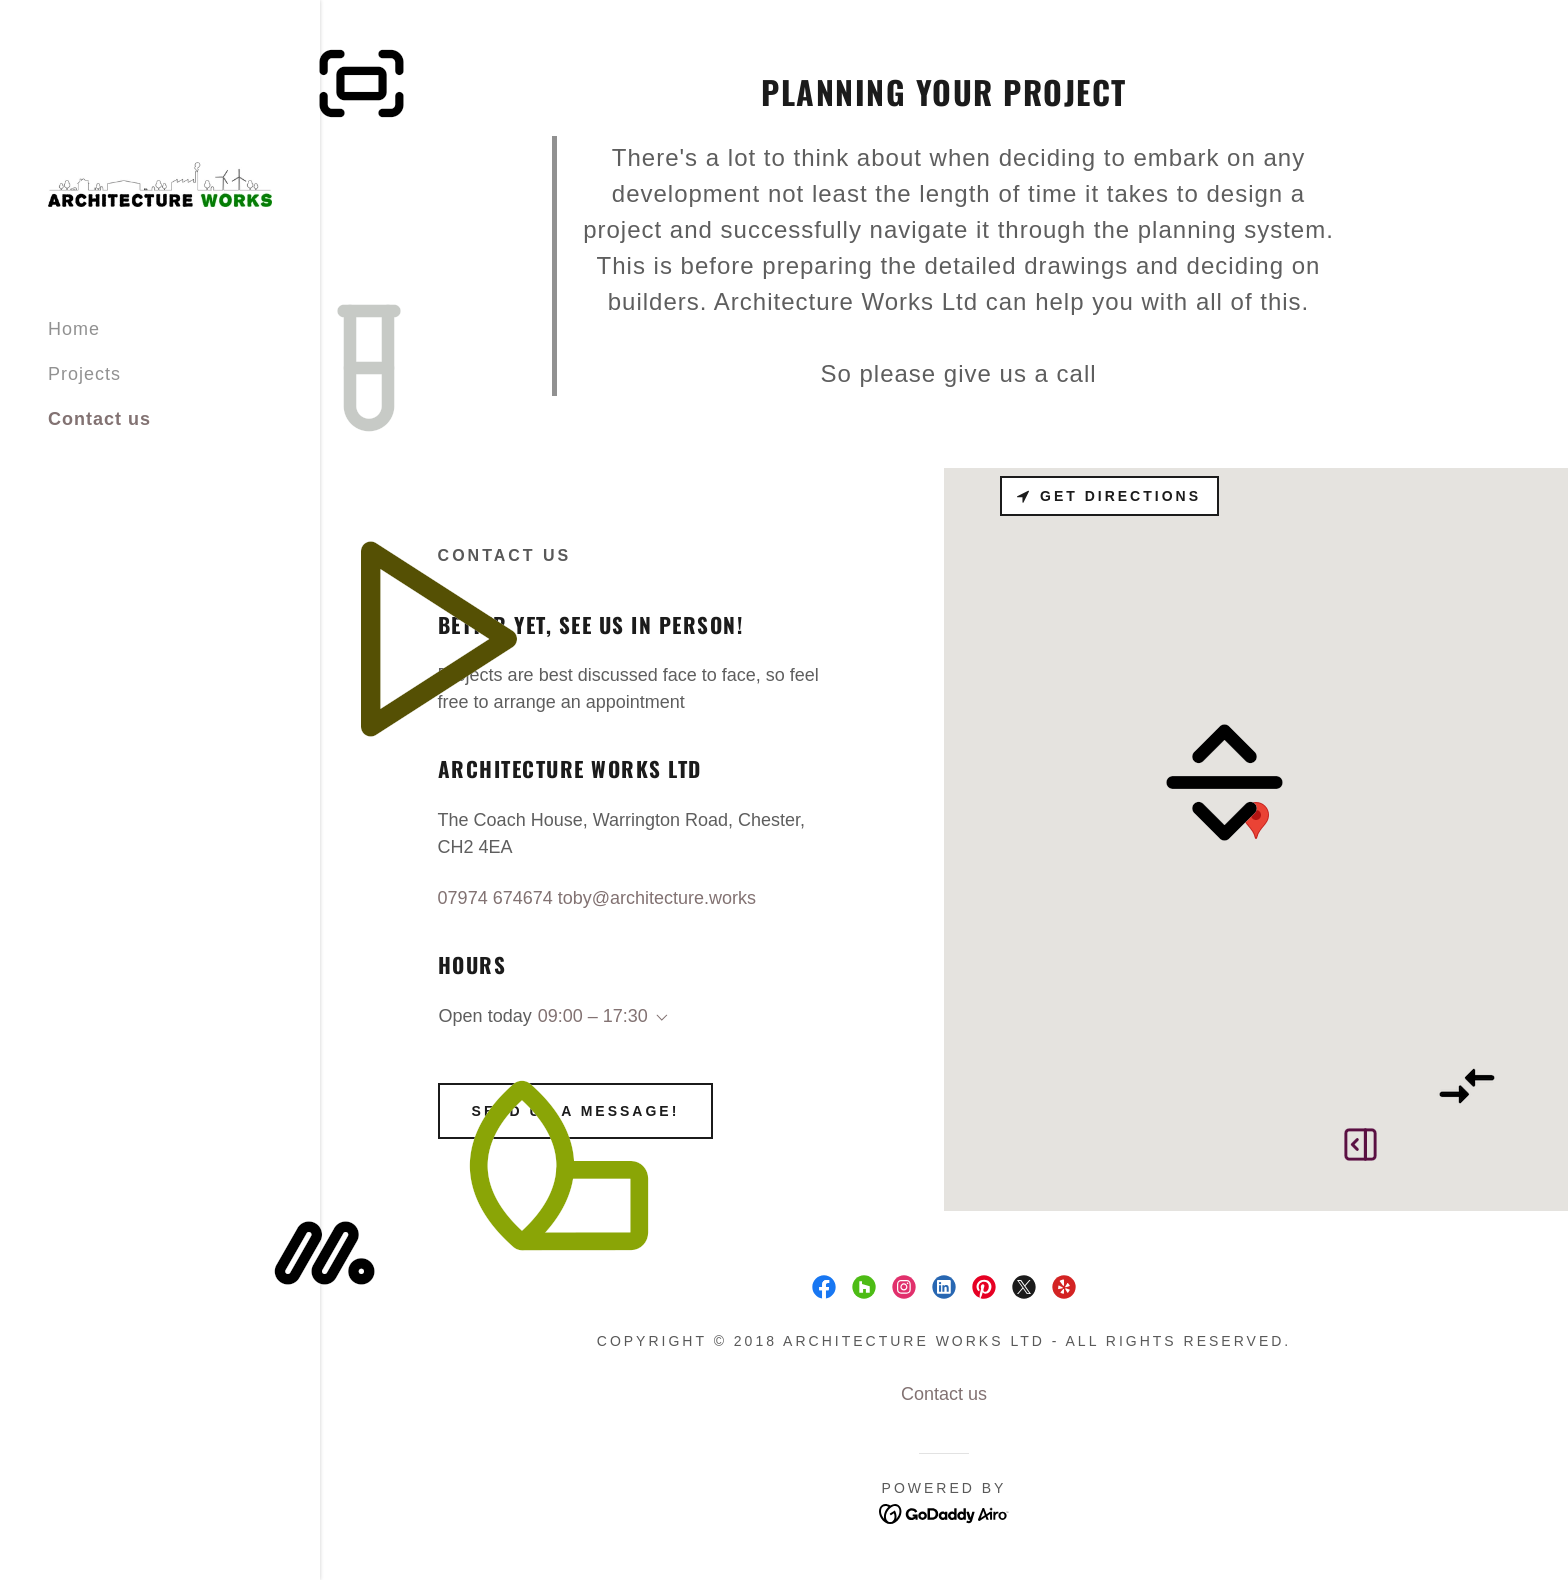 The width and height of the screenshot is (1568, 1580). I want to click on compare two items or options, so click(1467, 1086).